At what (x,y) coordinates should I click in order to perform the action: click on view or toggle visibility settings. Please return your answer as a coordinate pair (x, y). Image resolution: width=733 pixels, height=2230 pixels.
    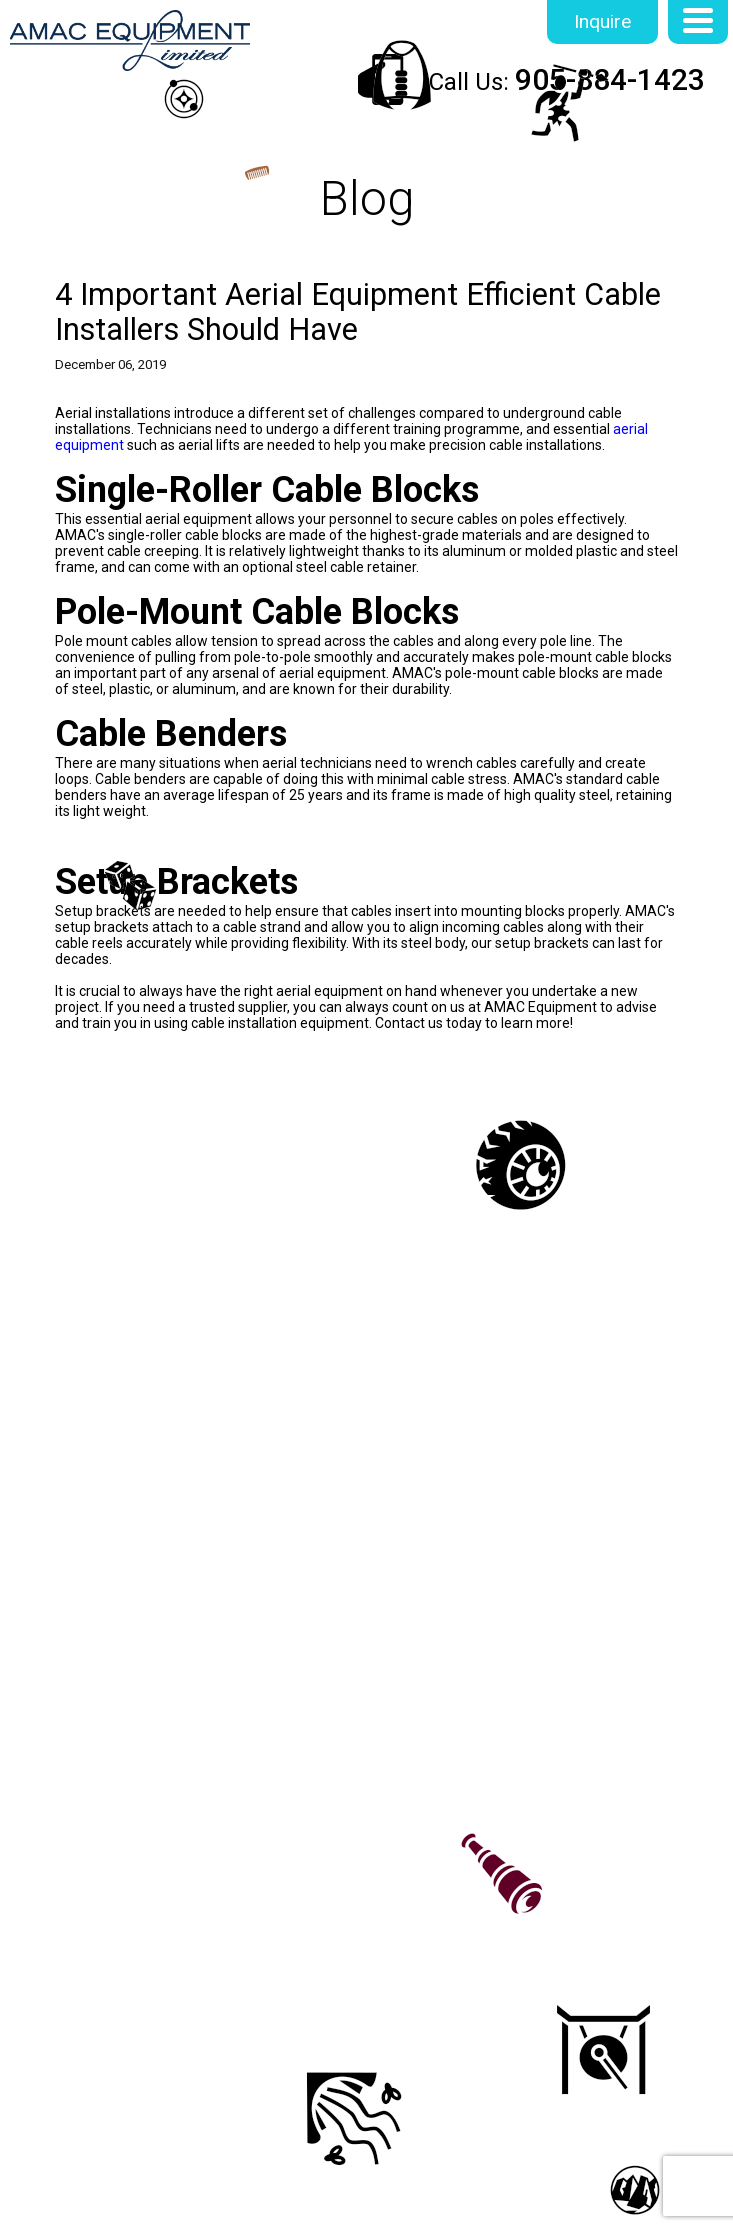
    Looking at the image, I should click on (520, 1165).